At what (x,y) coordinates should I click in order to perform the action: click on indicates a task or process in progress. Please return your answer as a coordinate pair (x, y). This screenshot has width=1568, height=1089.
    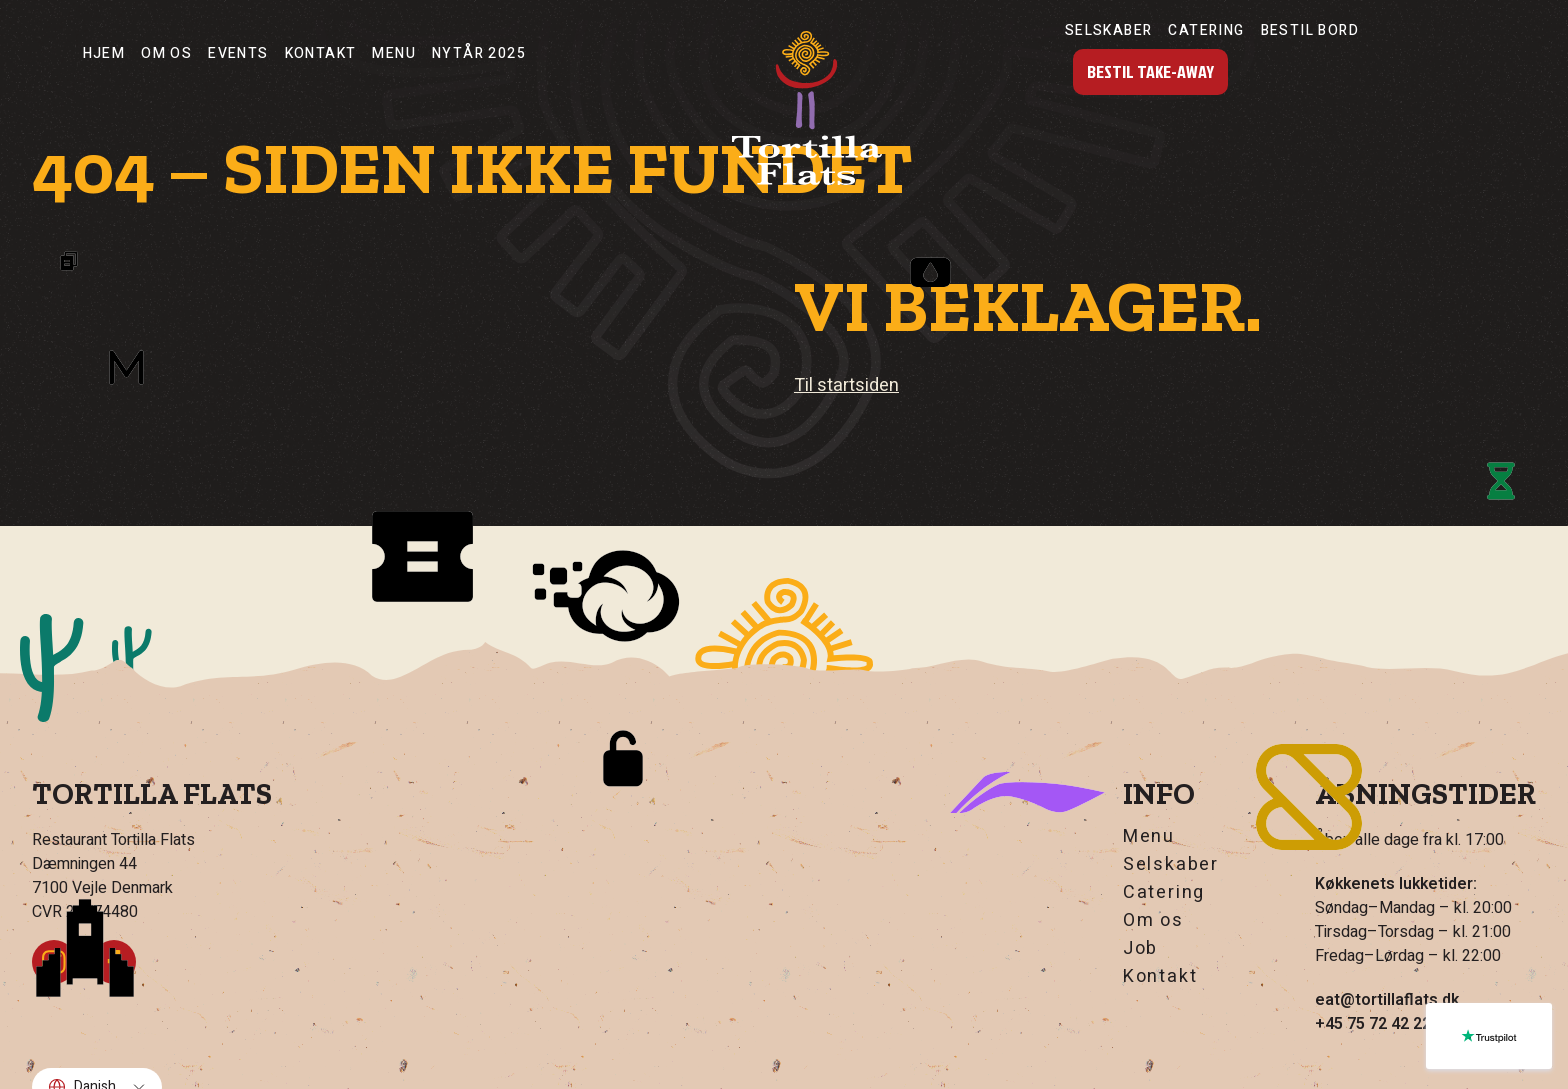
    Looking at the image, I should click on (1501, 481).